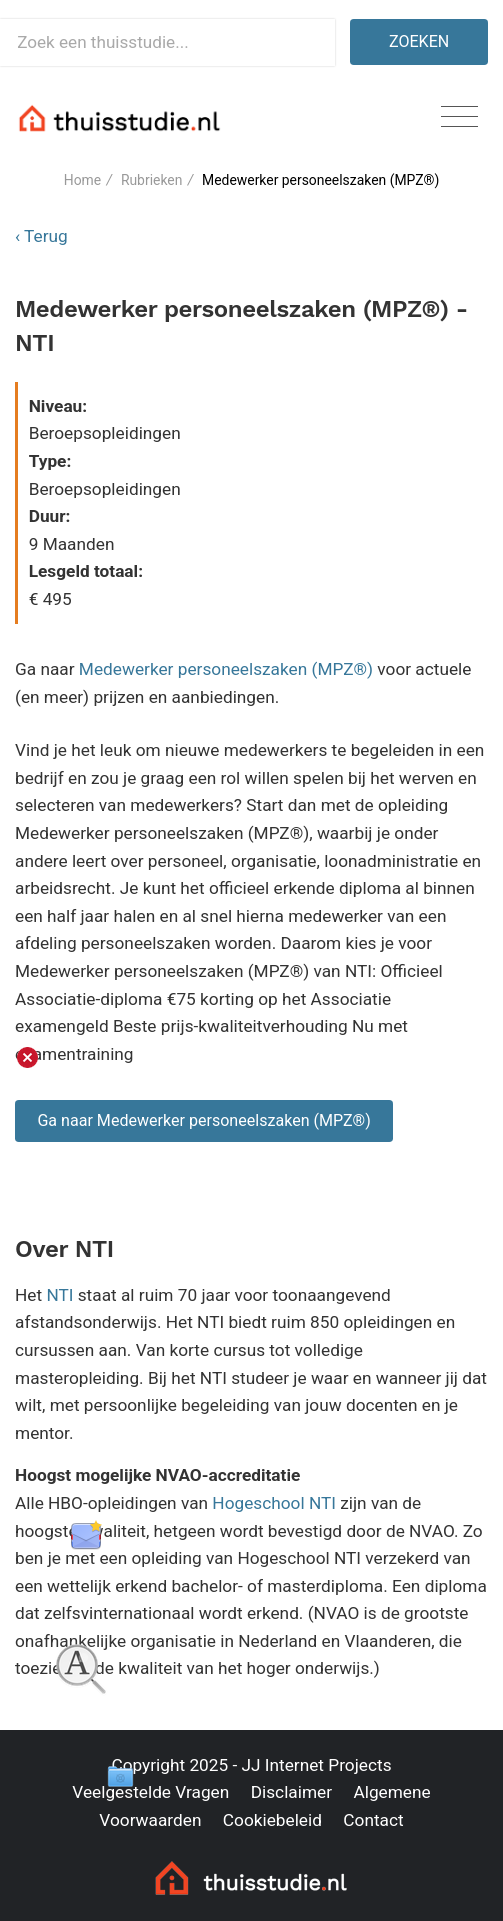 This screenshot has width=503, height=1921. I want to click on mark email as unread, so click(86, 1536).